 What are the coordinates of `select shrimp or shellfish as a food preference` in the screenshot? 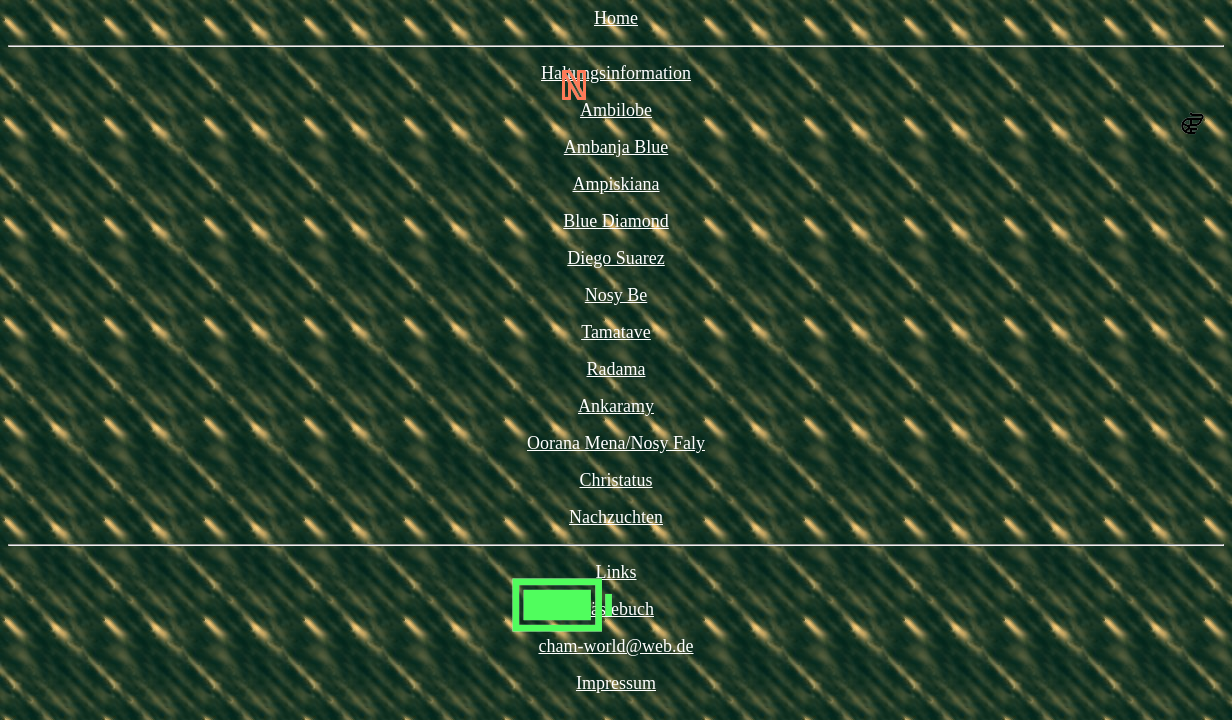 It's located at (1192, 123).